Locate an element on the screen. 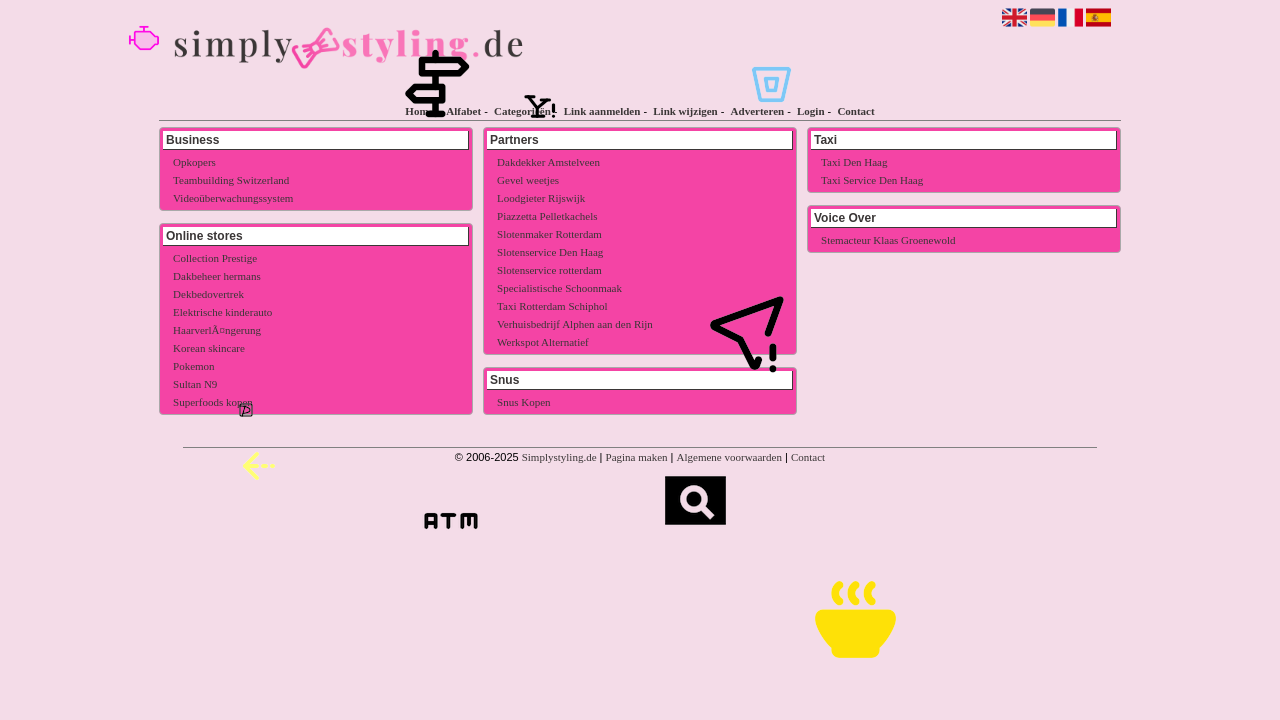 The image size is (1280, 720). open Bitbucket repository is located at coordinates (771, 84).